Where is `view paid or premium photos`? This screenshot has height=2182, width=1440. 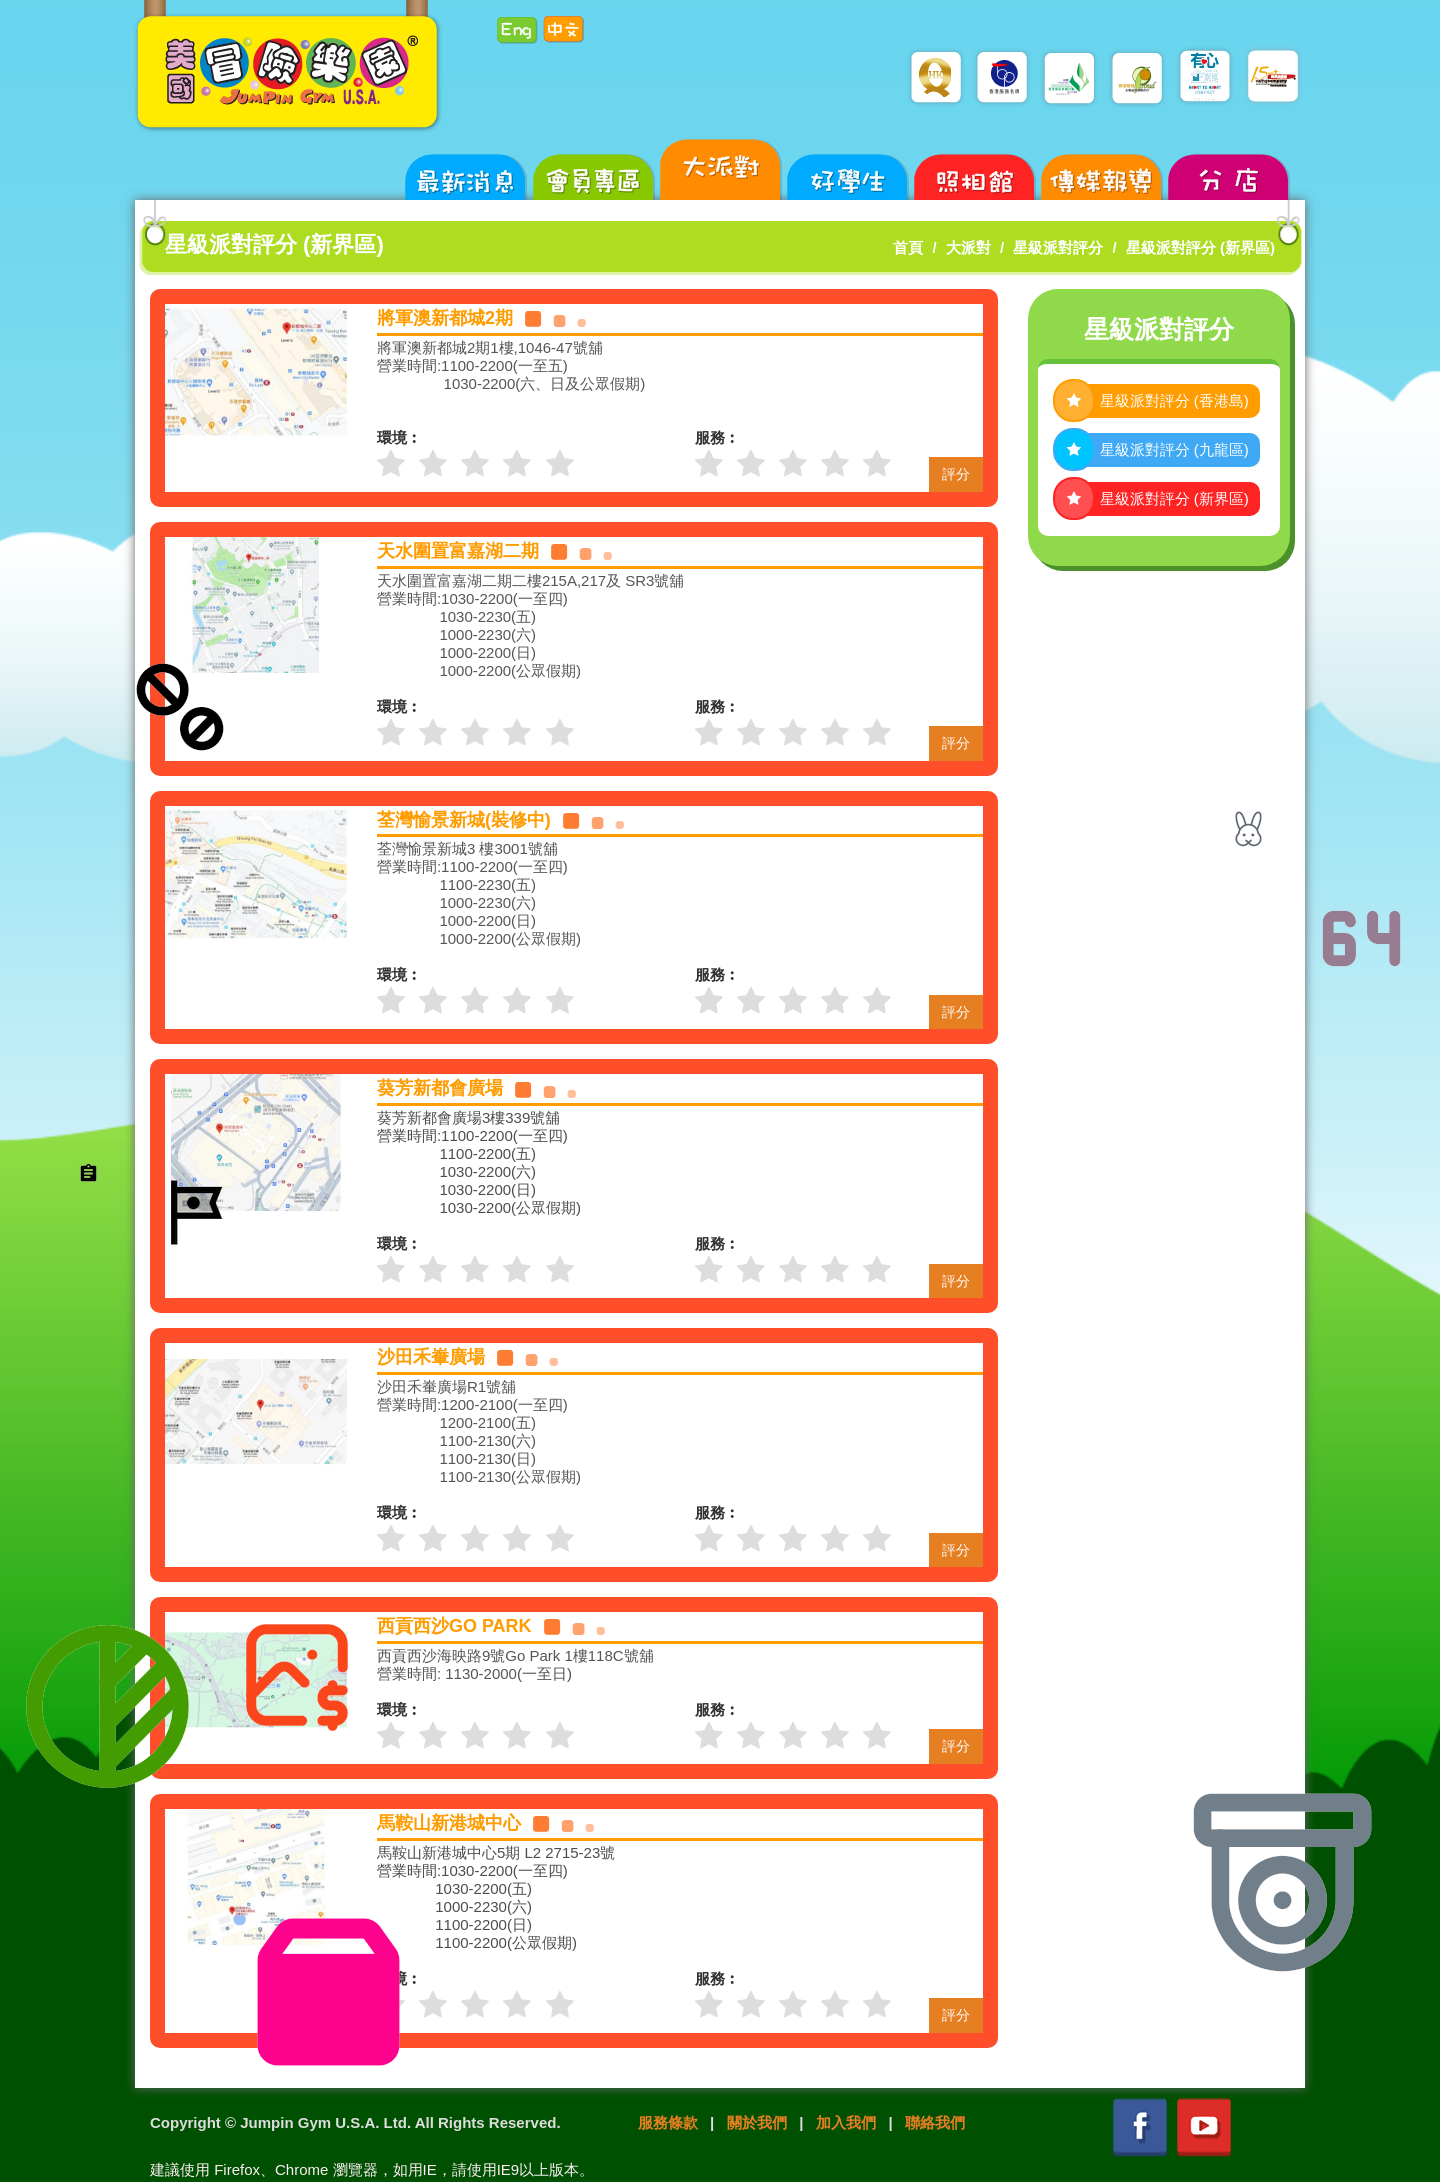 view paid or premium photos is located at coordinates (297, 1675).